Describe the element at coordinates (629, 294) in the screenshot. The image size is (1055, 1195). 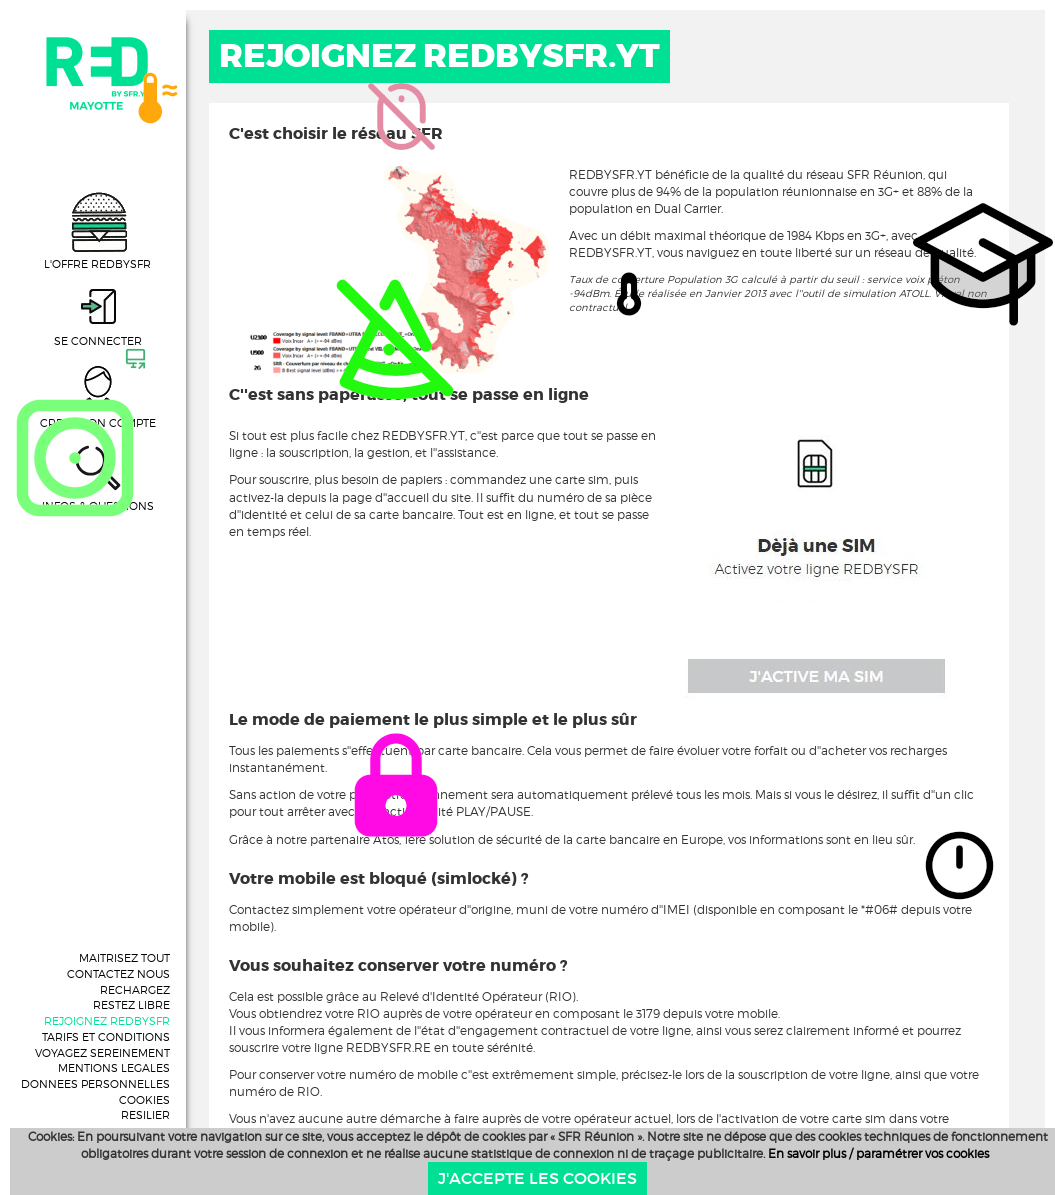
I see `indicates high temperature reading` at that location.